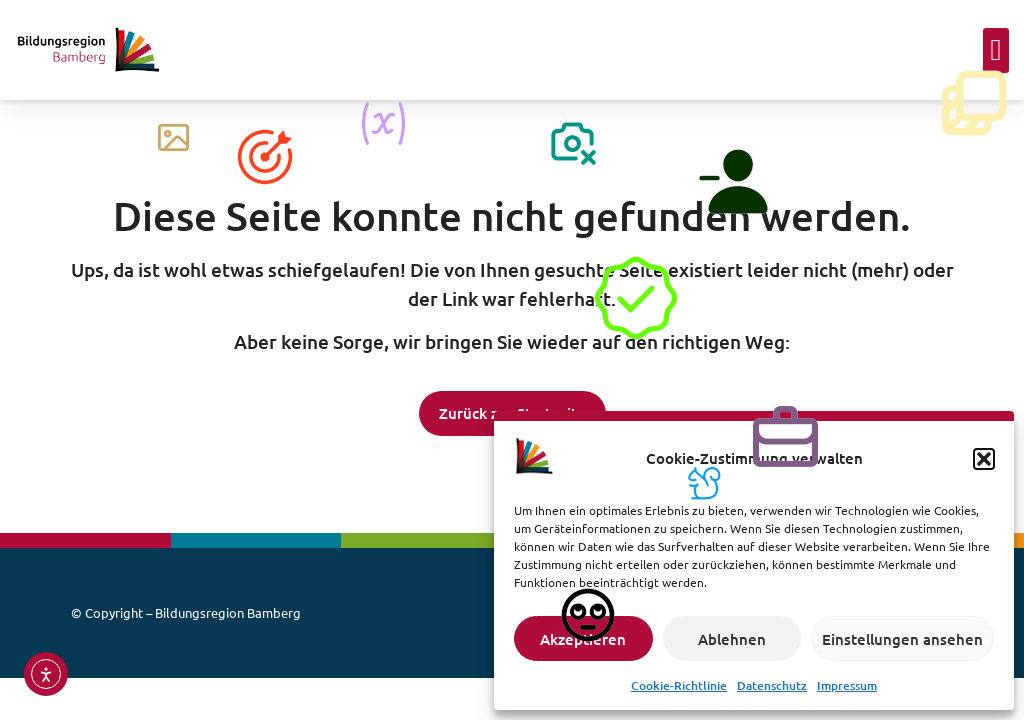  Describe the element at coordinates (173, 137) in the screenshot. I see `view or open an image file` at that location.